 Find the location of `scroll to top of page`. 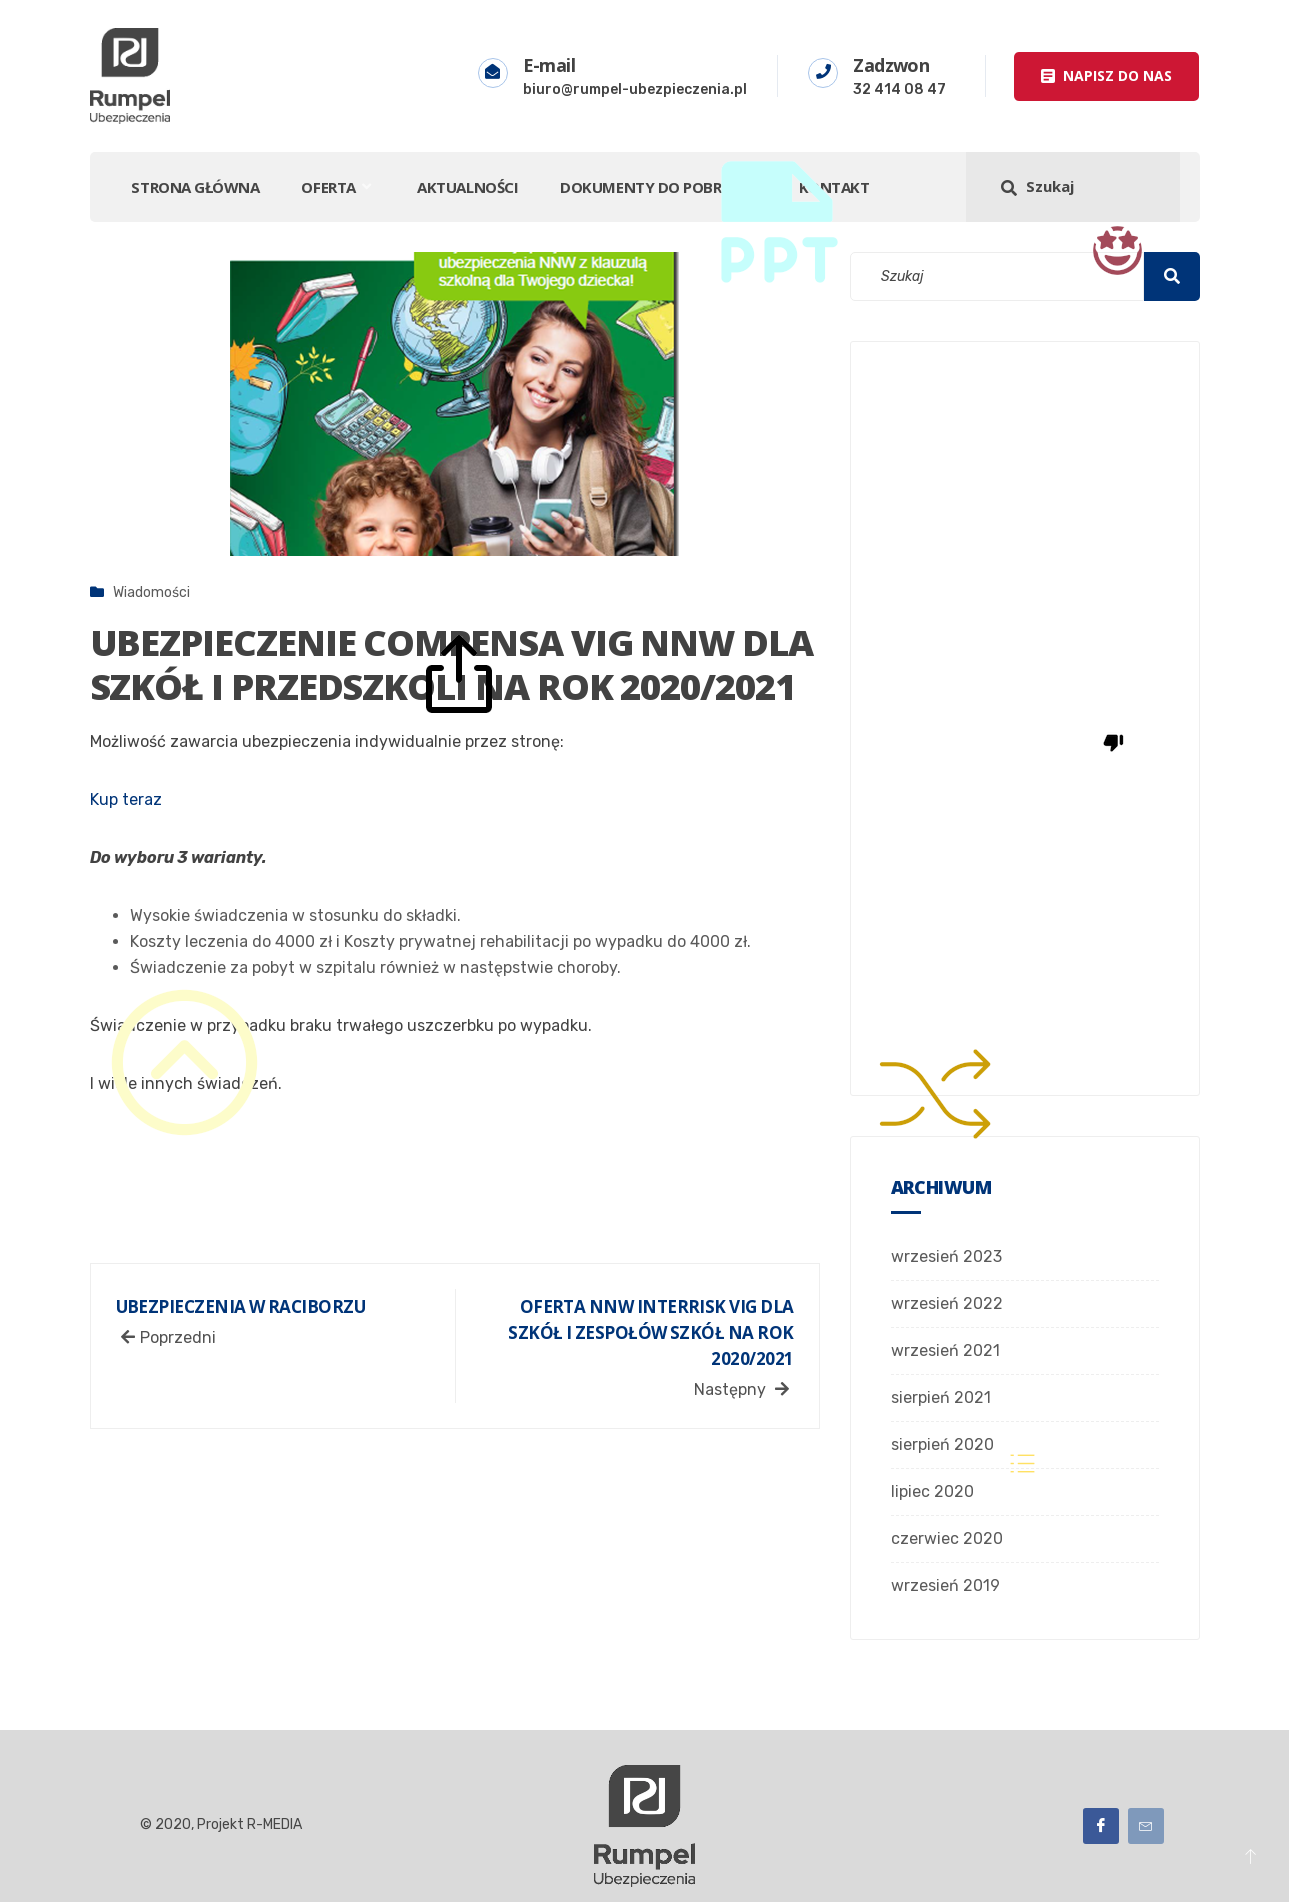

scroll to top of page is located at coordinates (184, 1062).